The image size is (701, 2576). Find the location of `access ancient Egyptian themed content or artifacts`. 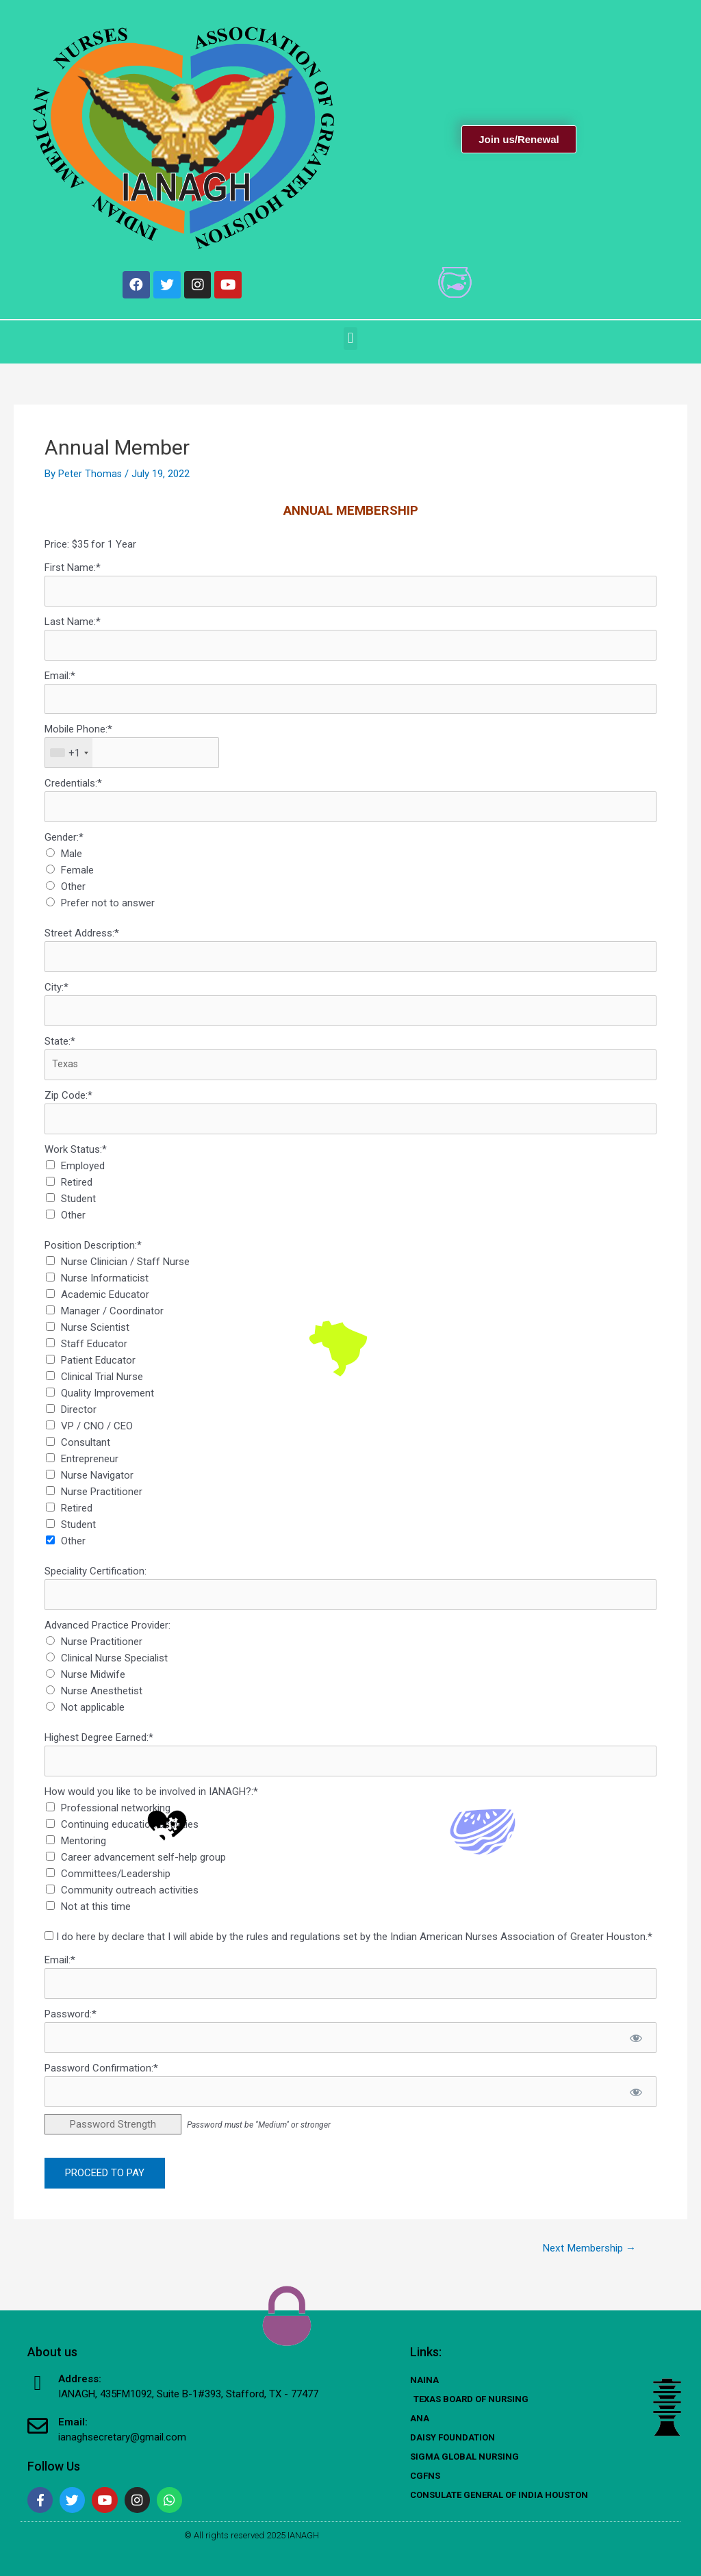

access ancient Egyptian themed content or artifacts is located at coordinates (667, 2407).